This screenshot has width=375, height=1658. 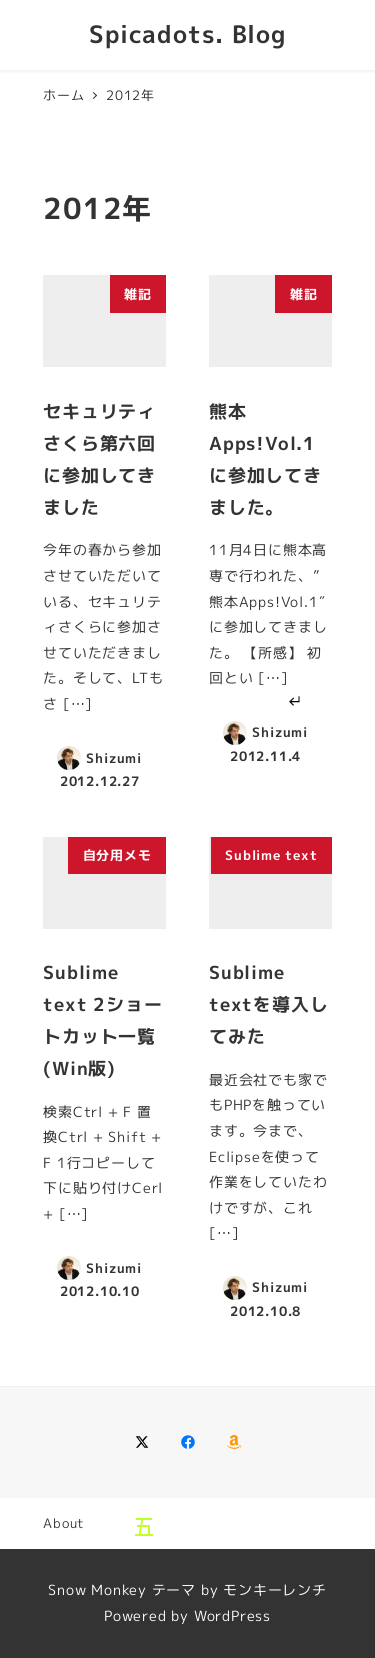 What do you see at coordinates (144, 1527) in the screenshot?
I see `switch to wubi input method` at bounding box center [144, 1527].